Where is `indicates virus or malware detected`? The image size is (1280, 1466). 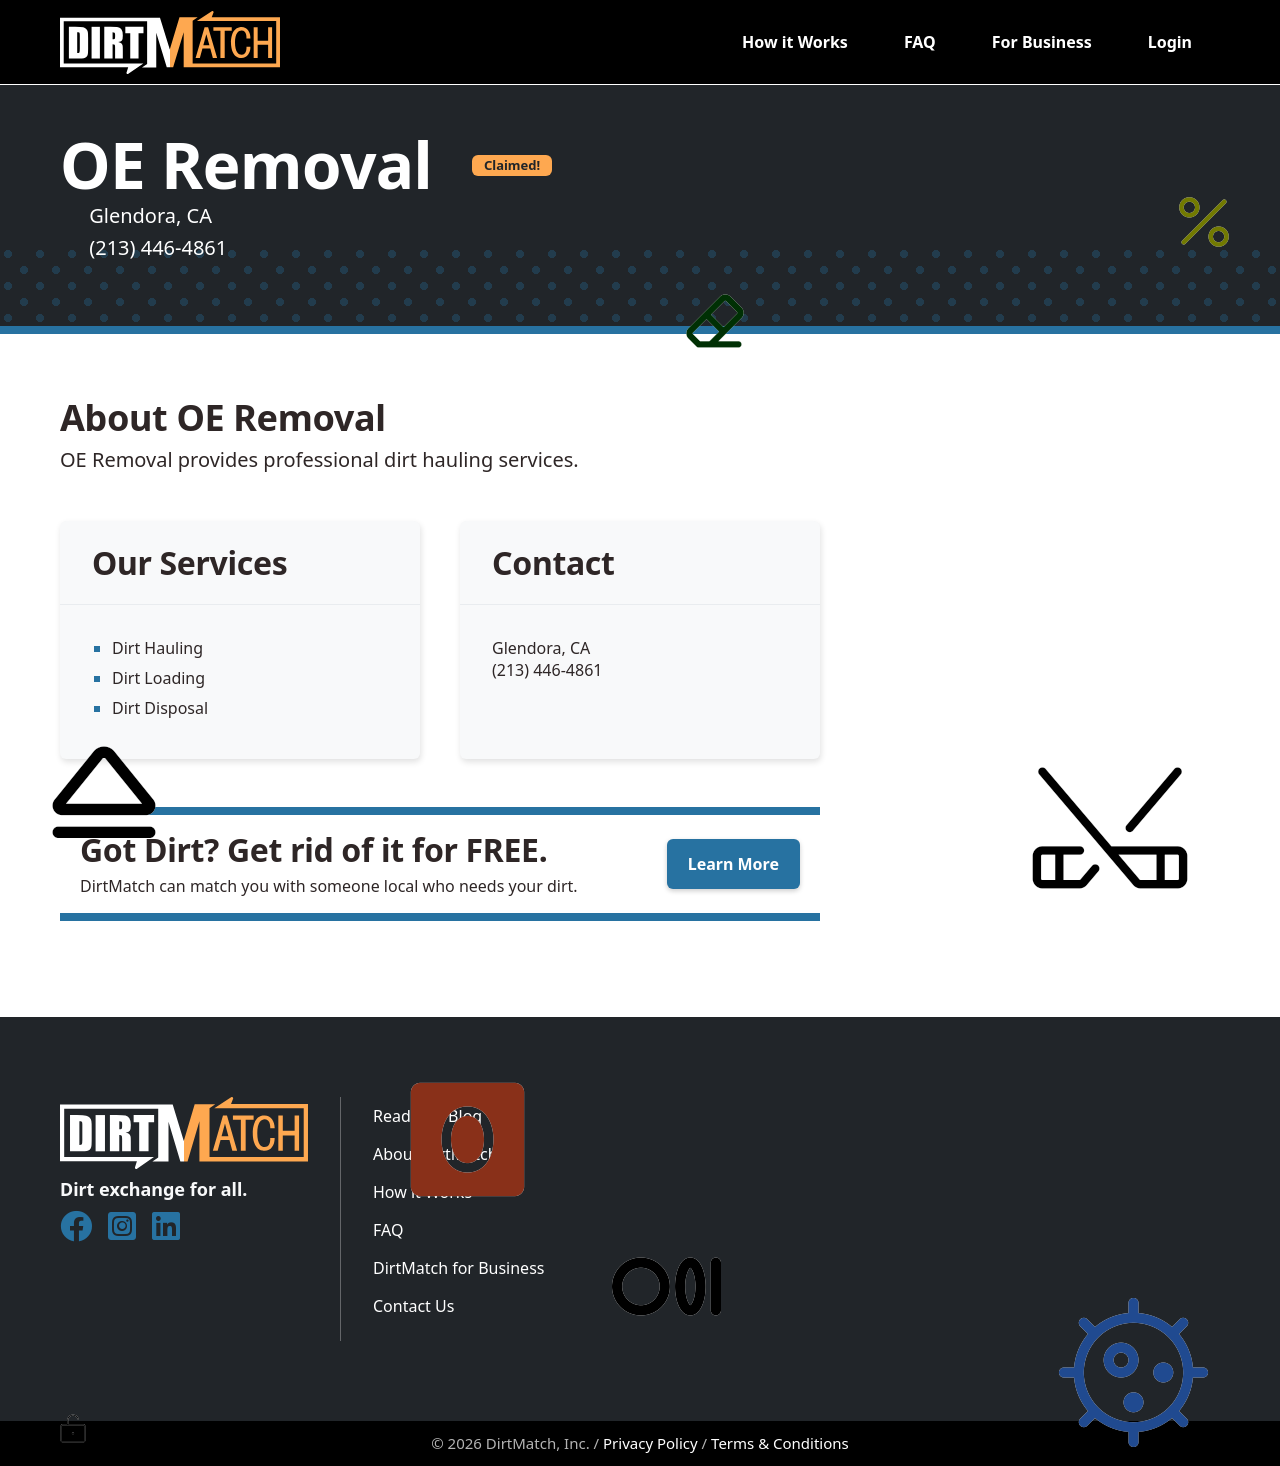
indicates virus or malware detected is located at coordinates (1133, 1372).